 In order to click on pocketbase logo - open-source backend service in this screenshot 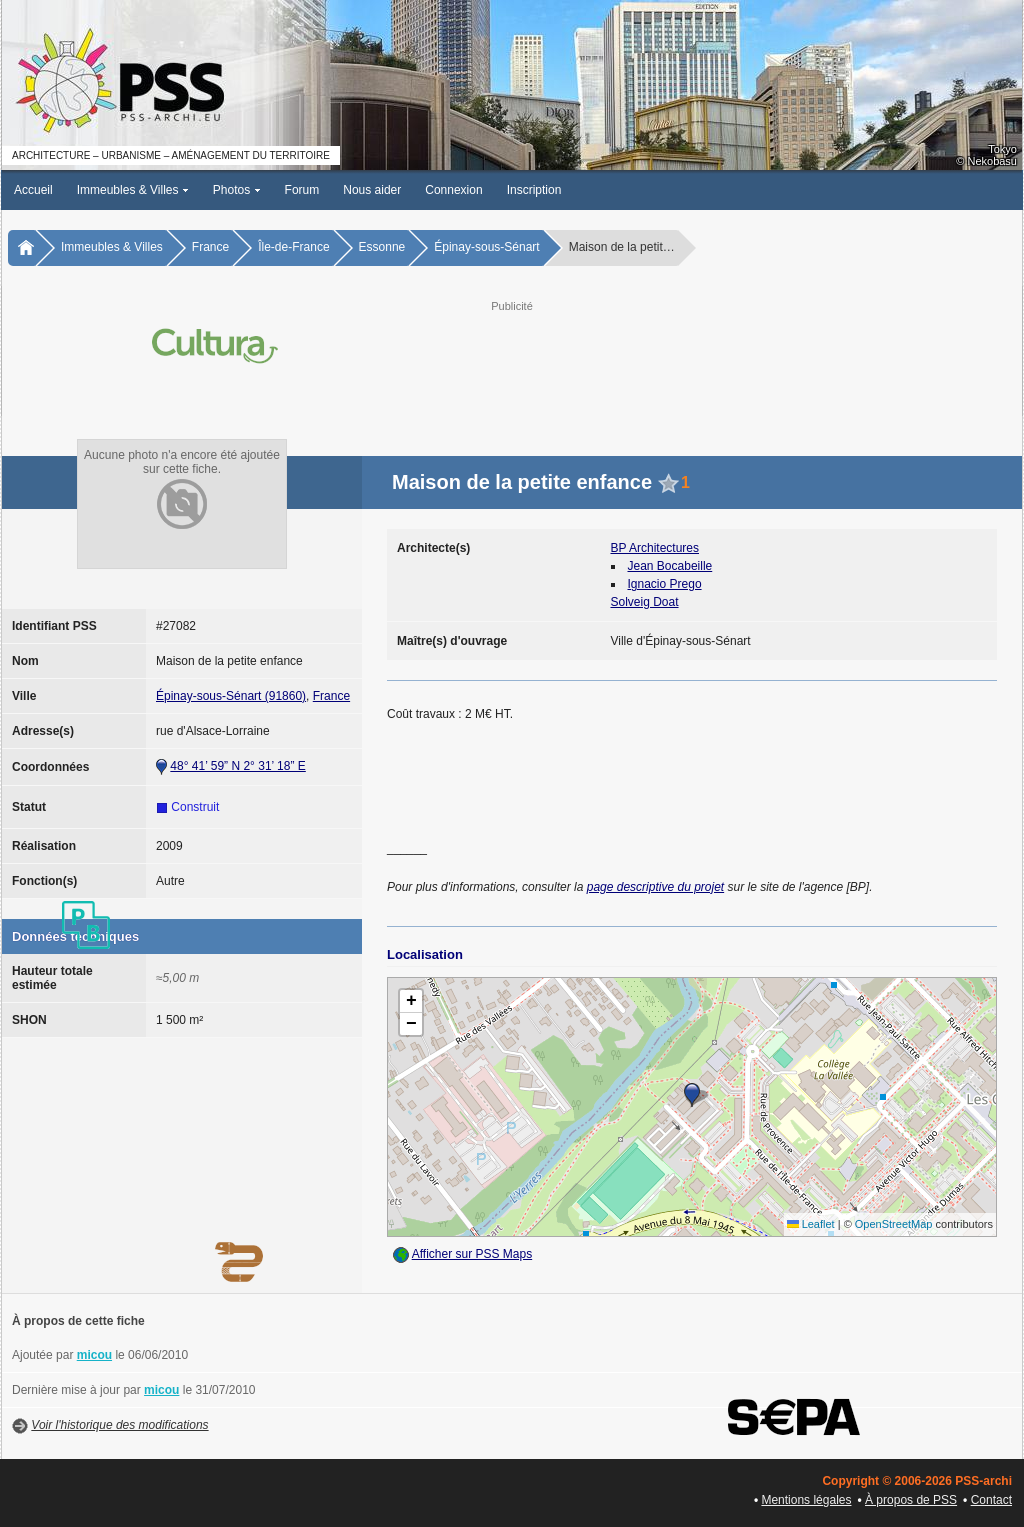, I will do `click(86, 925)`.